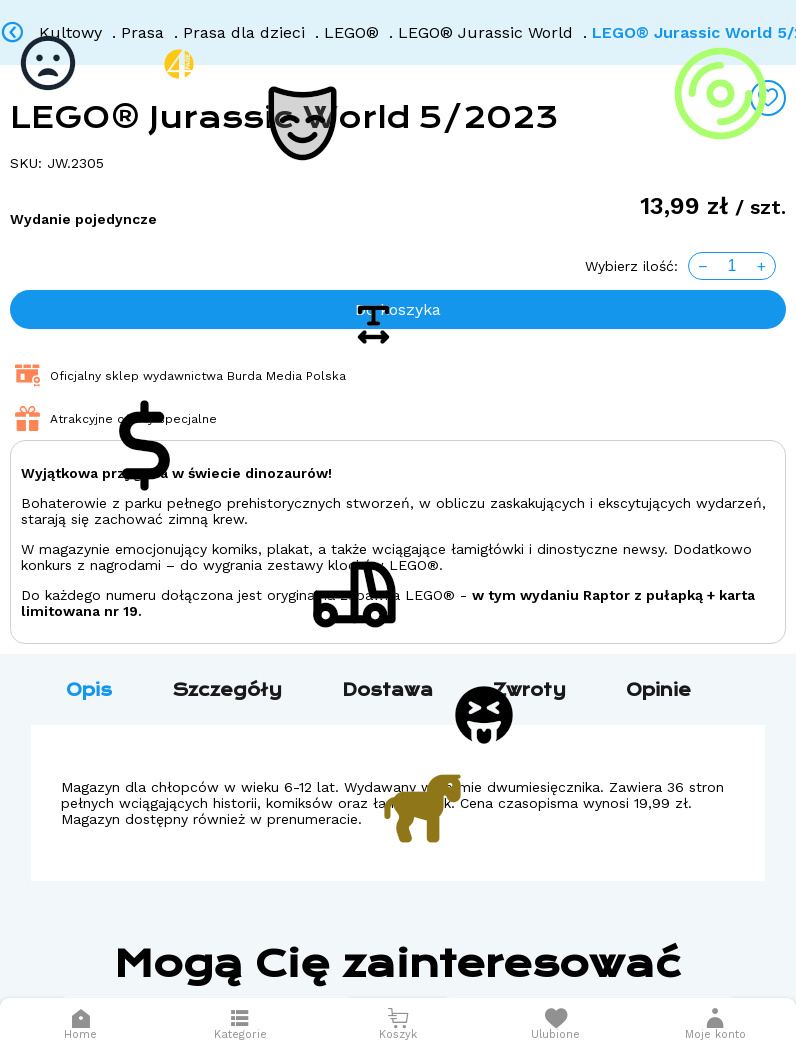 This screenshot has height=1051, width=796. Describe the element at coordinates (720, 93) in the screenshot. I see `play or browse music library` at that location.